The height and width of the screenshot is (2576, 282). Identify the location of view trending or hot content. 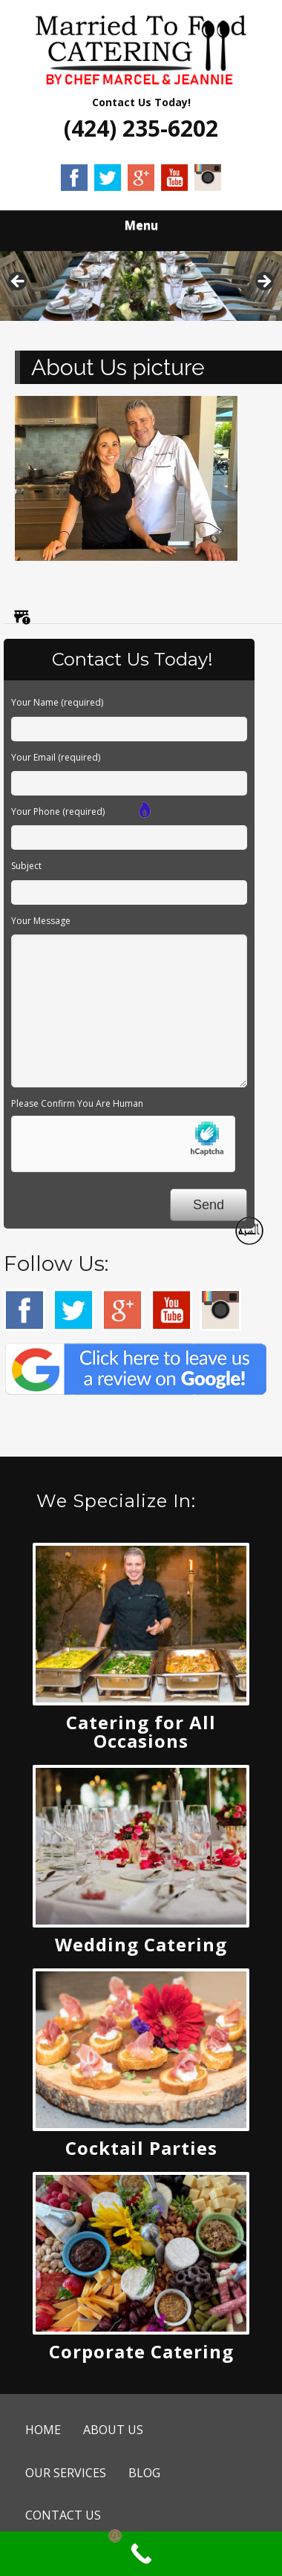
(145, 810).